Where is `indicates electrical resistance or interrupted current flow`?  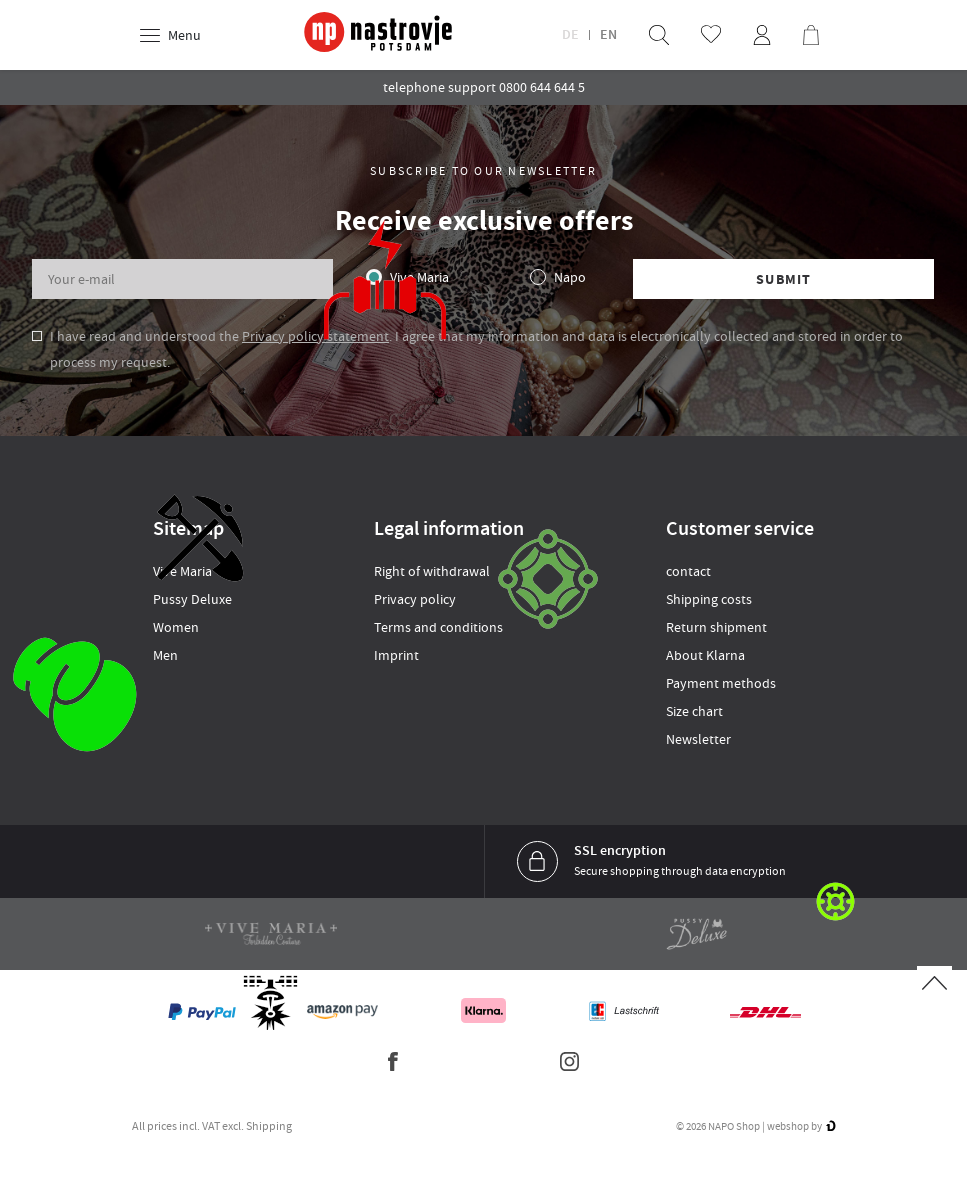 indicates electrical resistance or interrupted current flow is located at coordinates (385, 278).